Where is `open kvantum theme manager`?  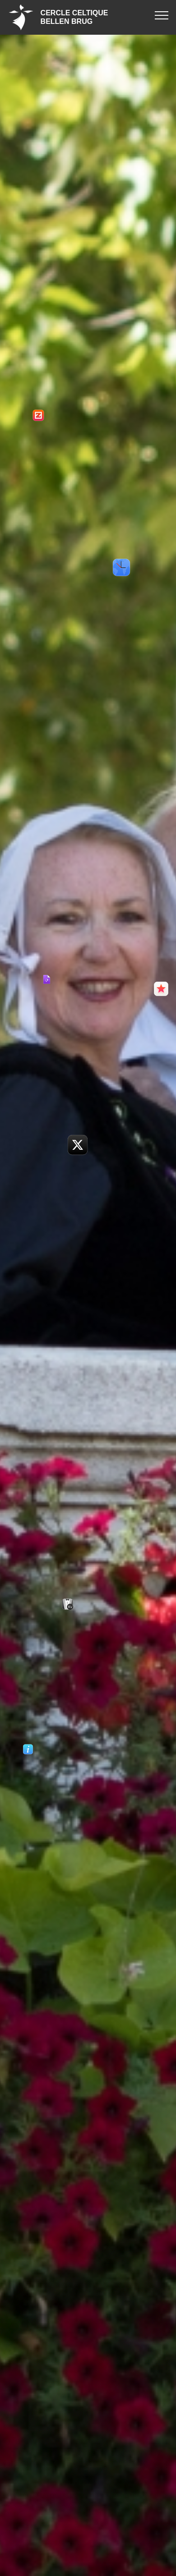 open kvantum theme manager is located at coordinates (67, 1604).